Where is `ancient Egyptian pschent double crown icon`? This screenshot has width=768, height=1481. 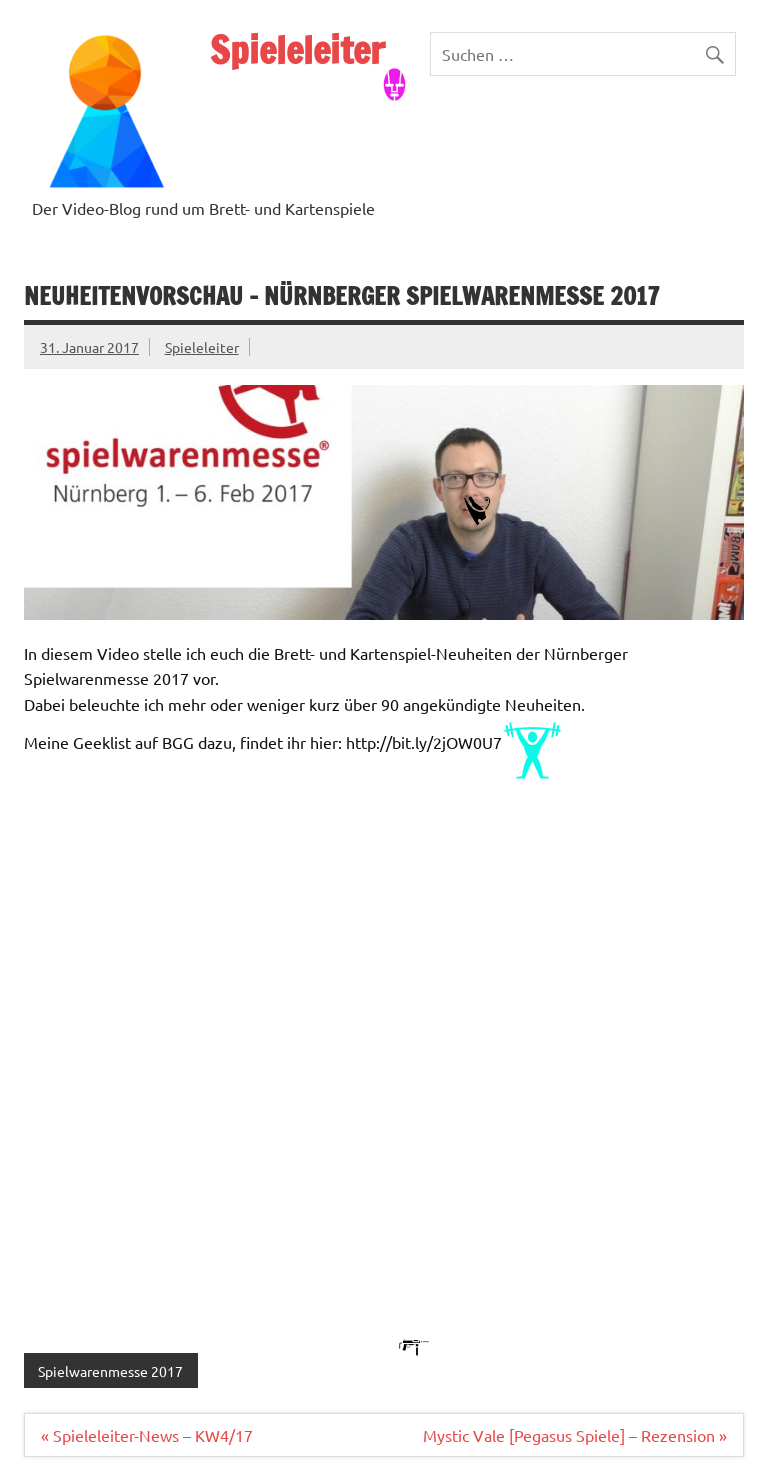
ancient Egyptian pschent double crown icon is located at coordinates (477, 511).